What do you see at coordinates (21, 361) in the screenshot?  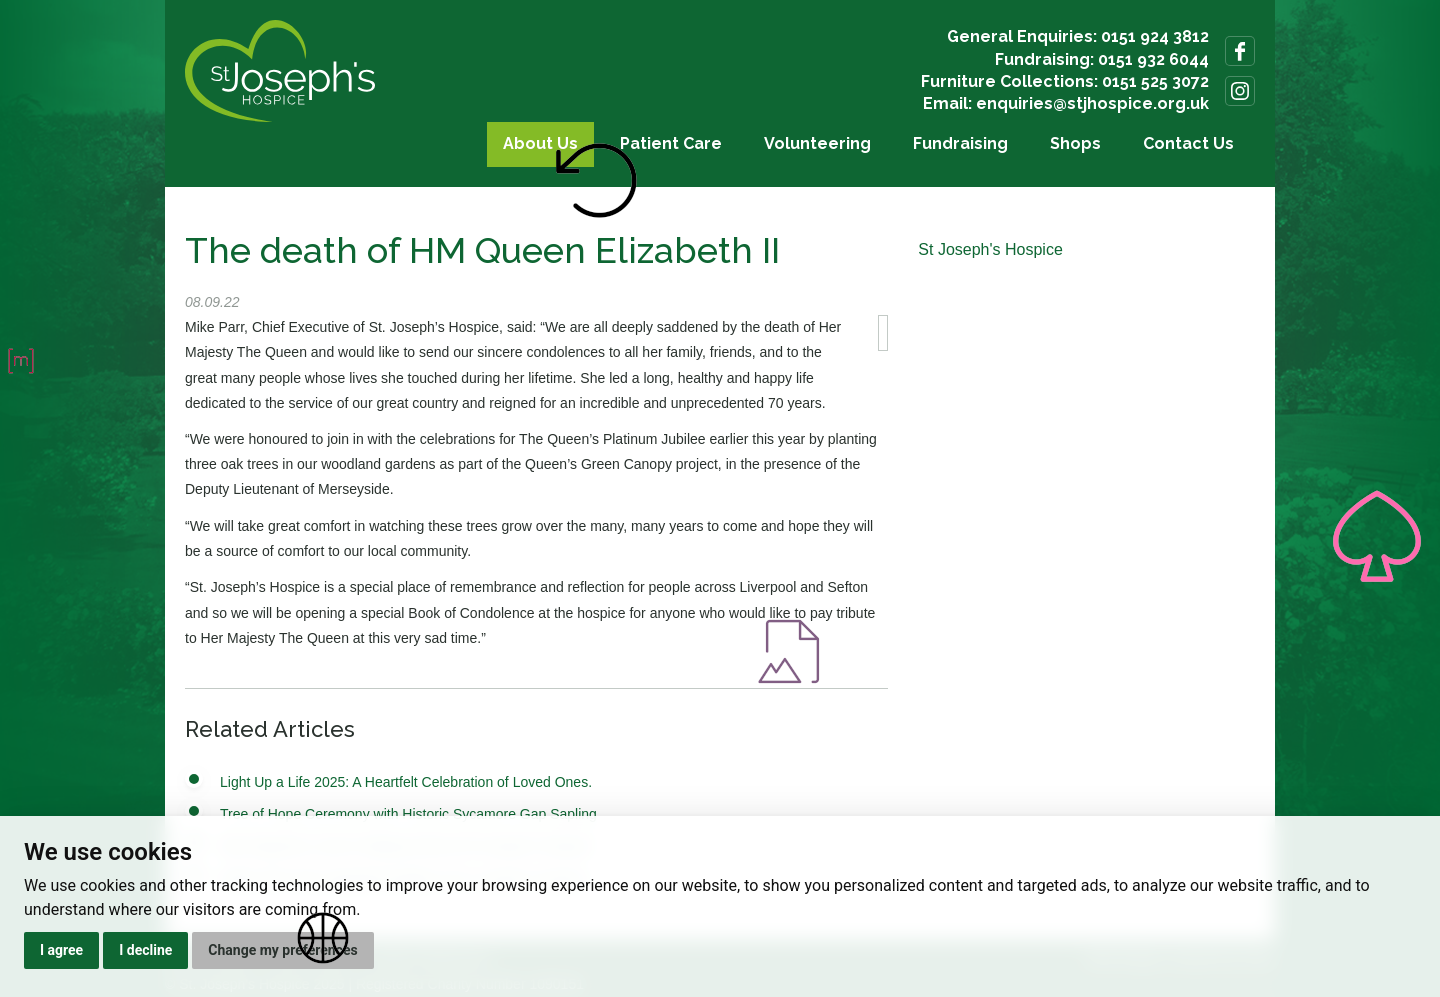 I see `link to Matrix messaging platform` at bounding box center [21, 361].